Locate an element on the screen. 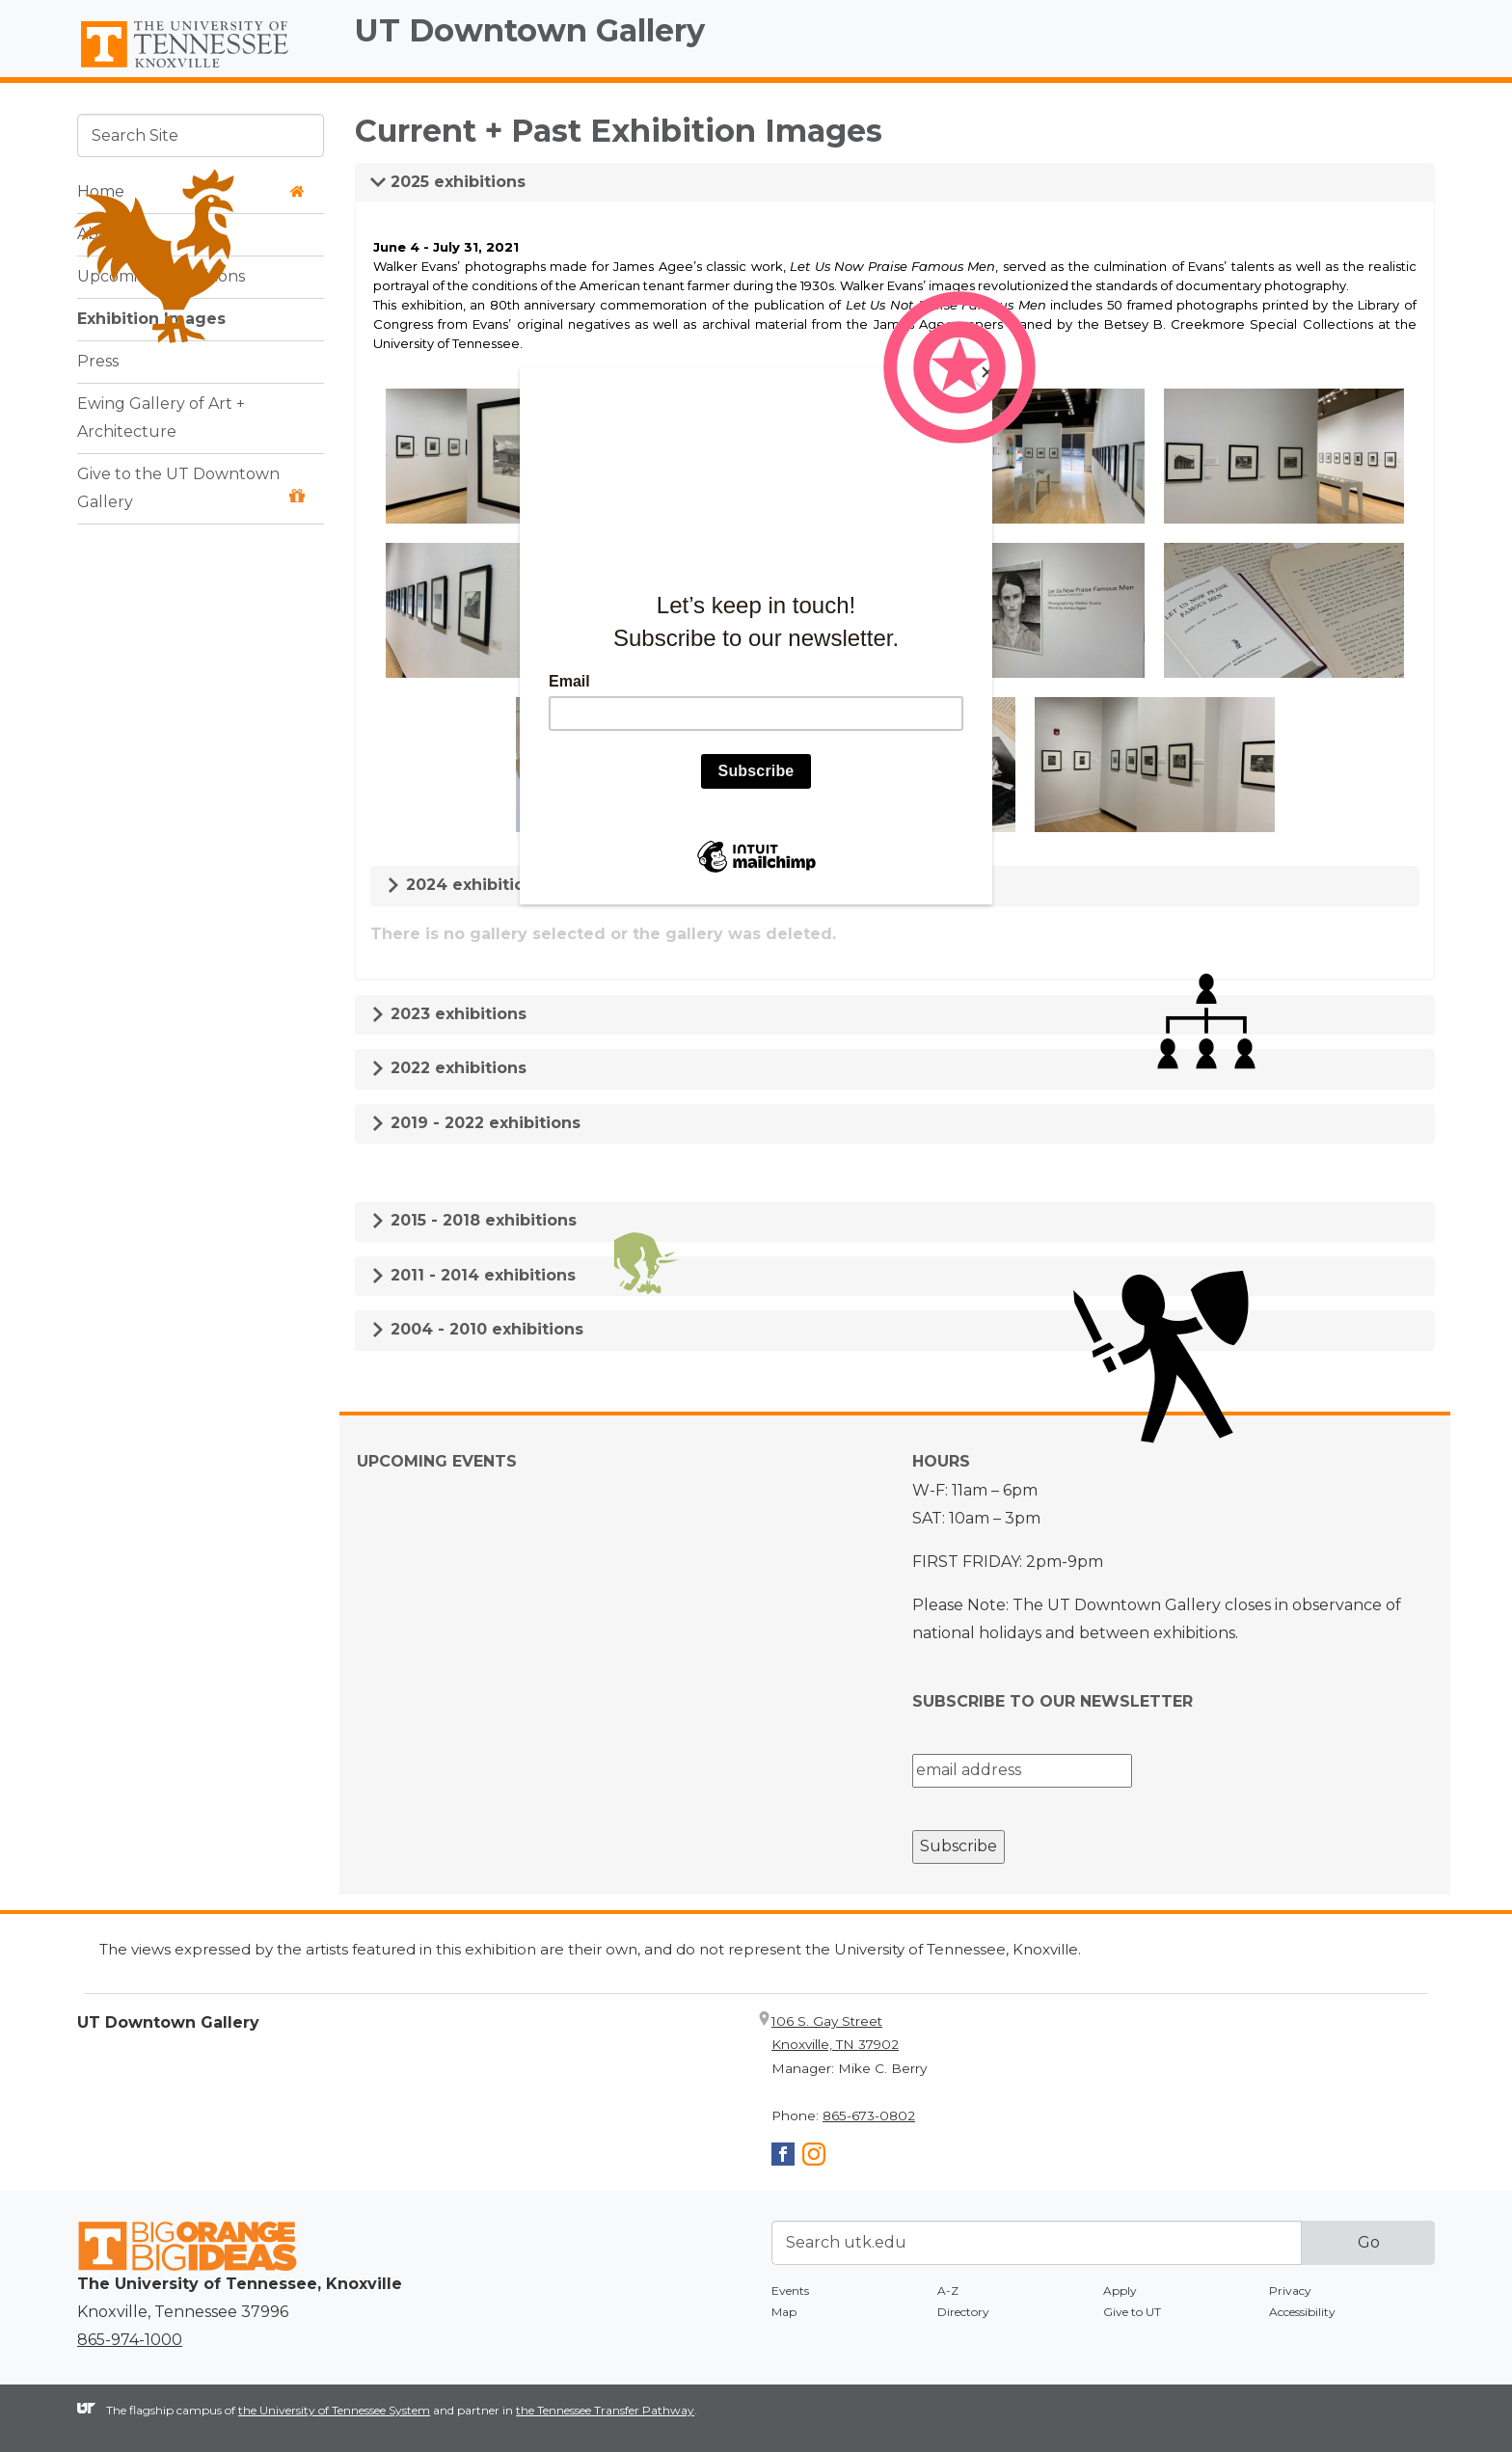 The width and height of the screenshot is (1512, 2452). wall street or stock market bull symbol is located at coordinates (648, 1260).